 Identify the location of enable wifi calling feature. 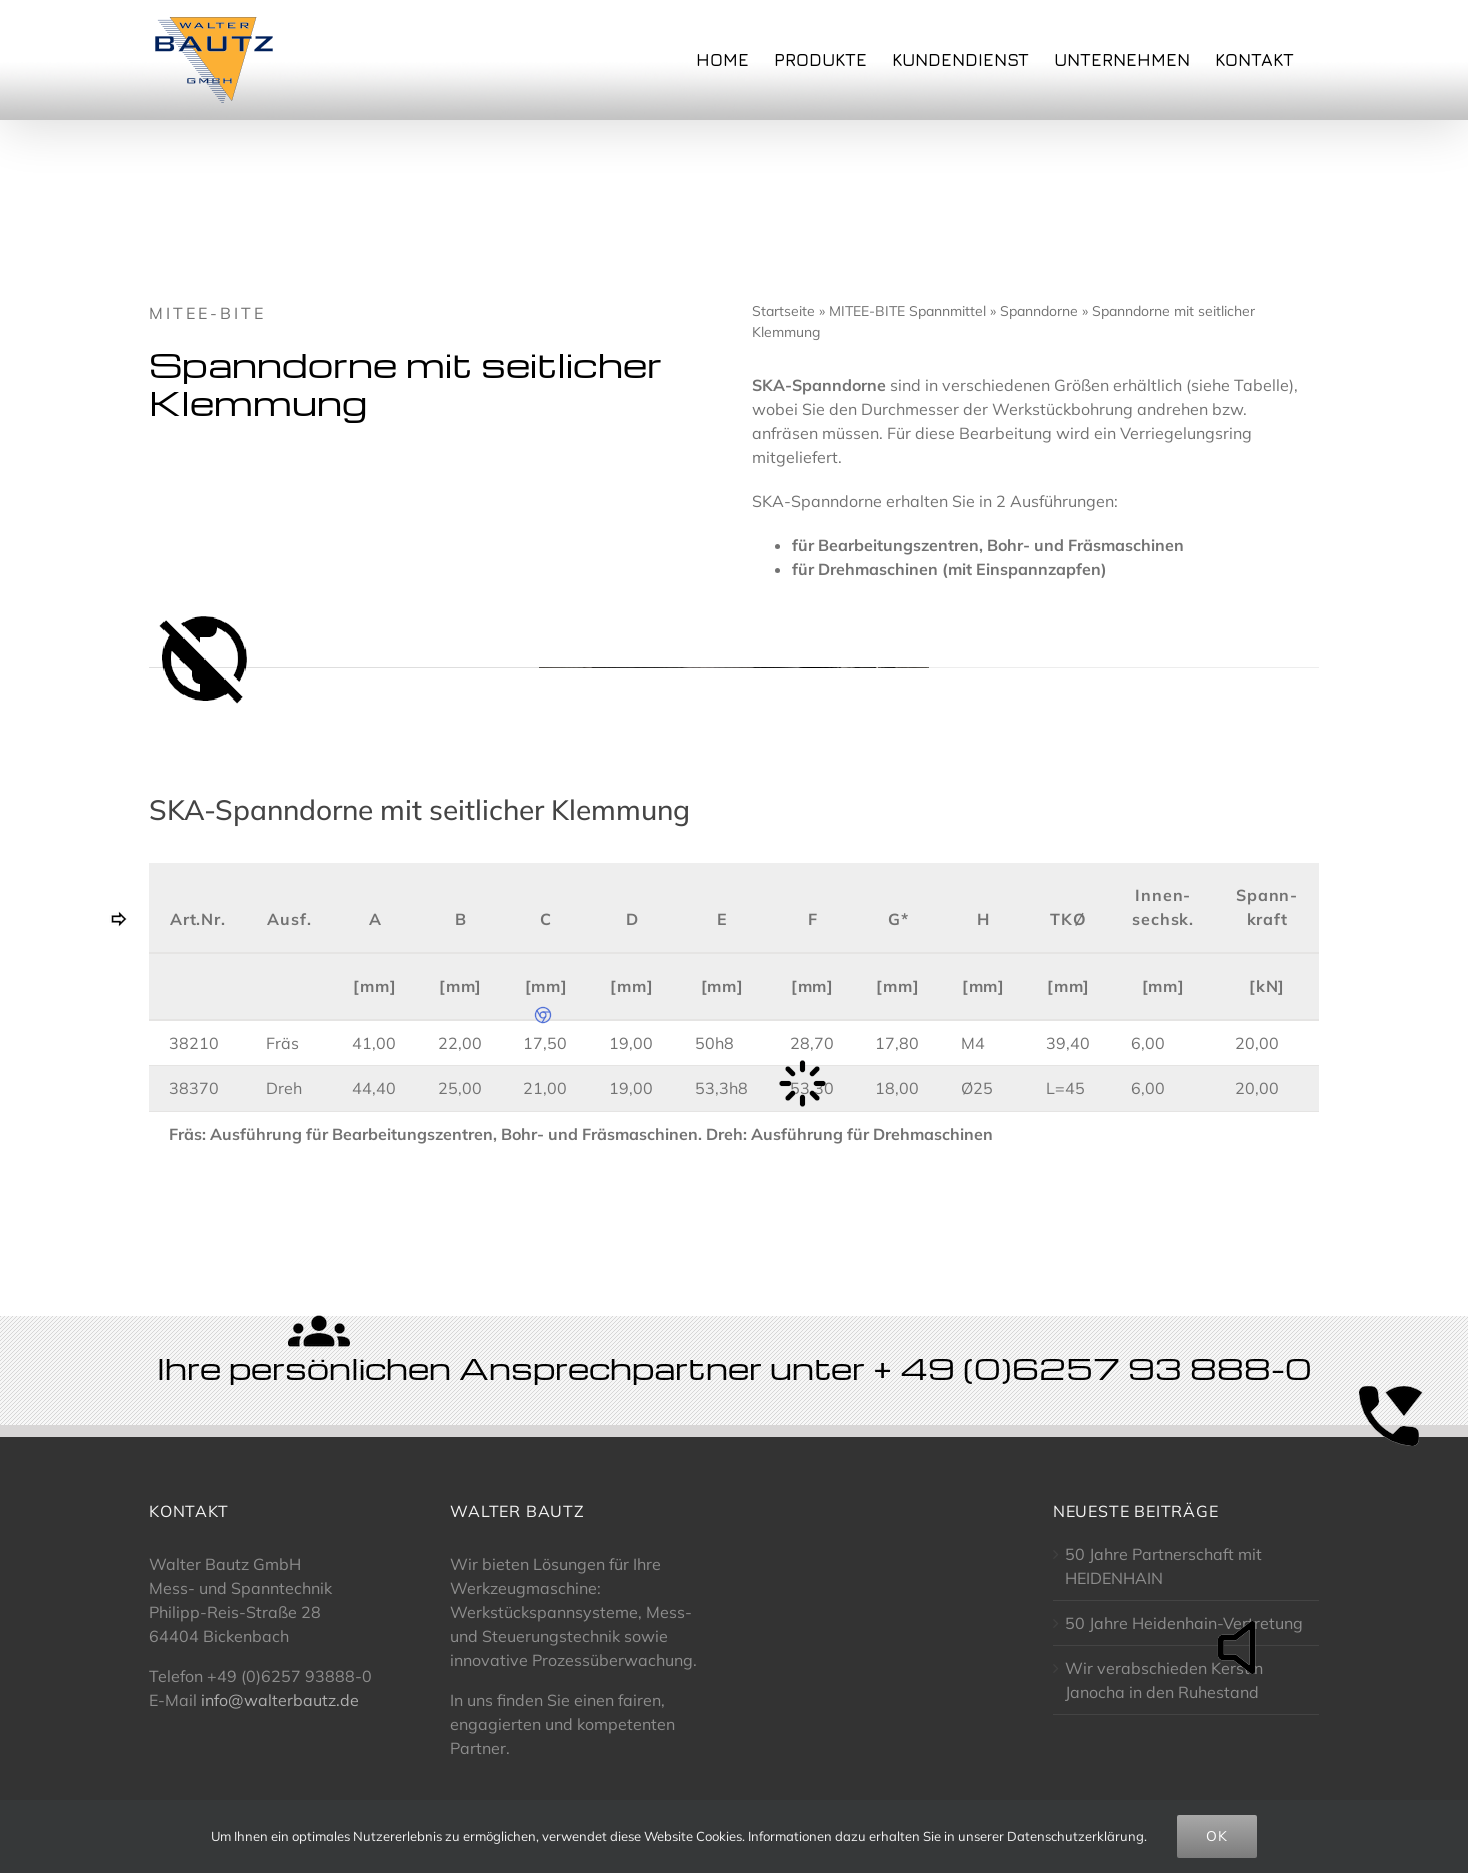
(1389, 1416).